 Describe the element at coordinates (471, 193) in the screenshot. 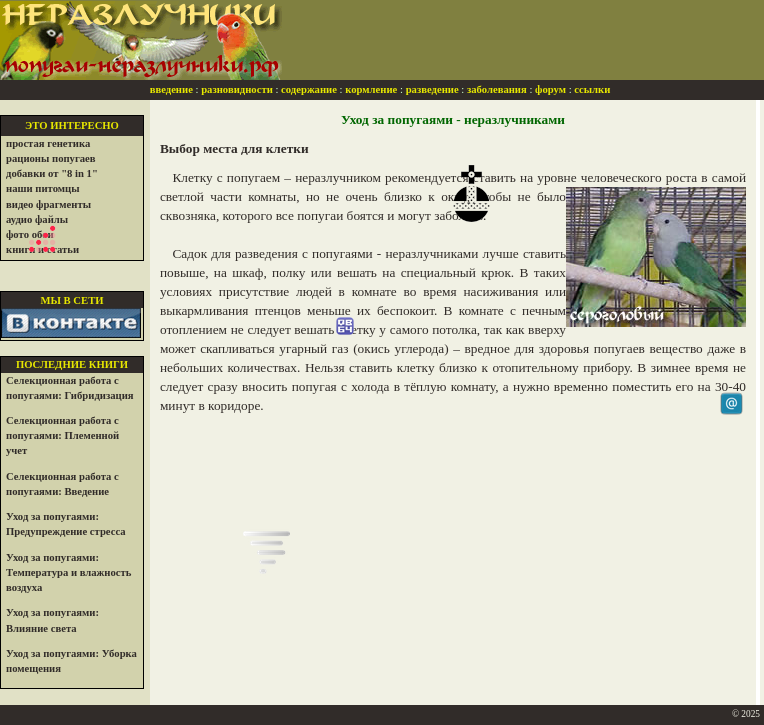

I see `holy hand grenade item or power-up in a game` at that location.